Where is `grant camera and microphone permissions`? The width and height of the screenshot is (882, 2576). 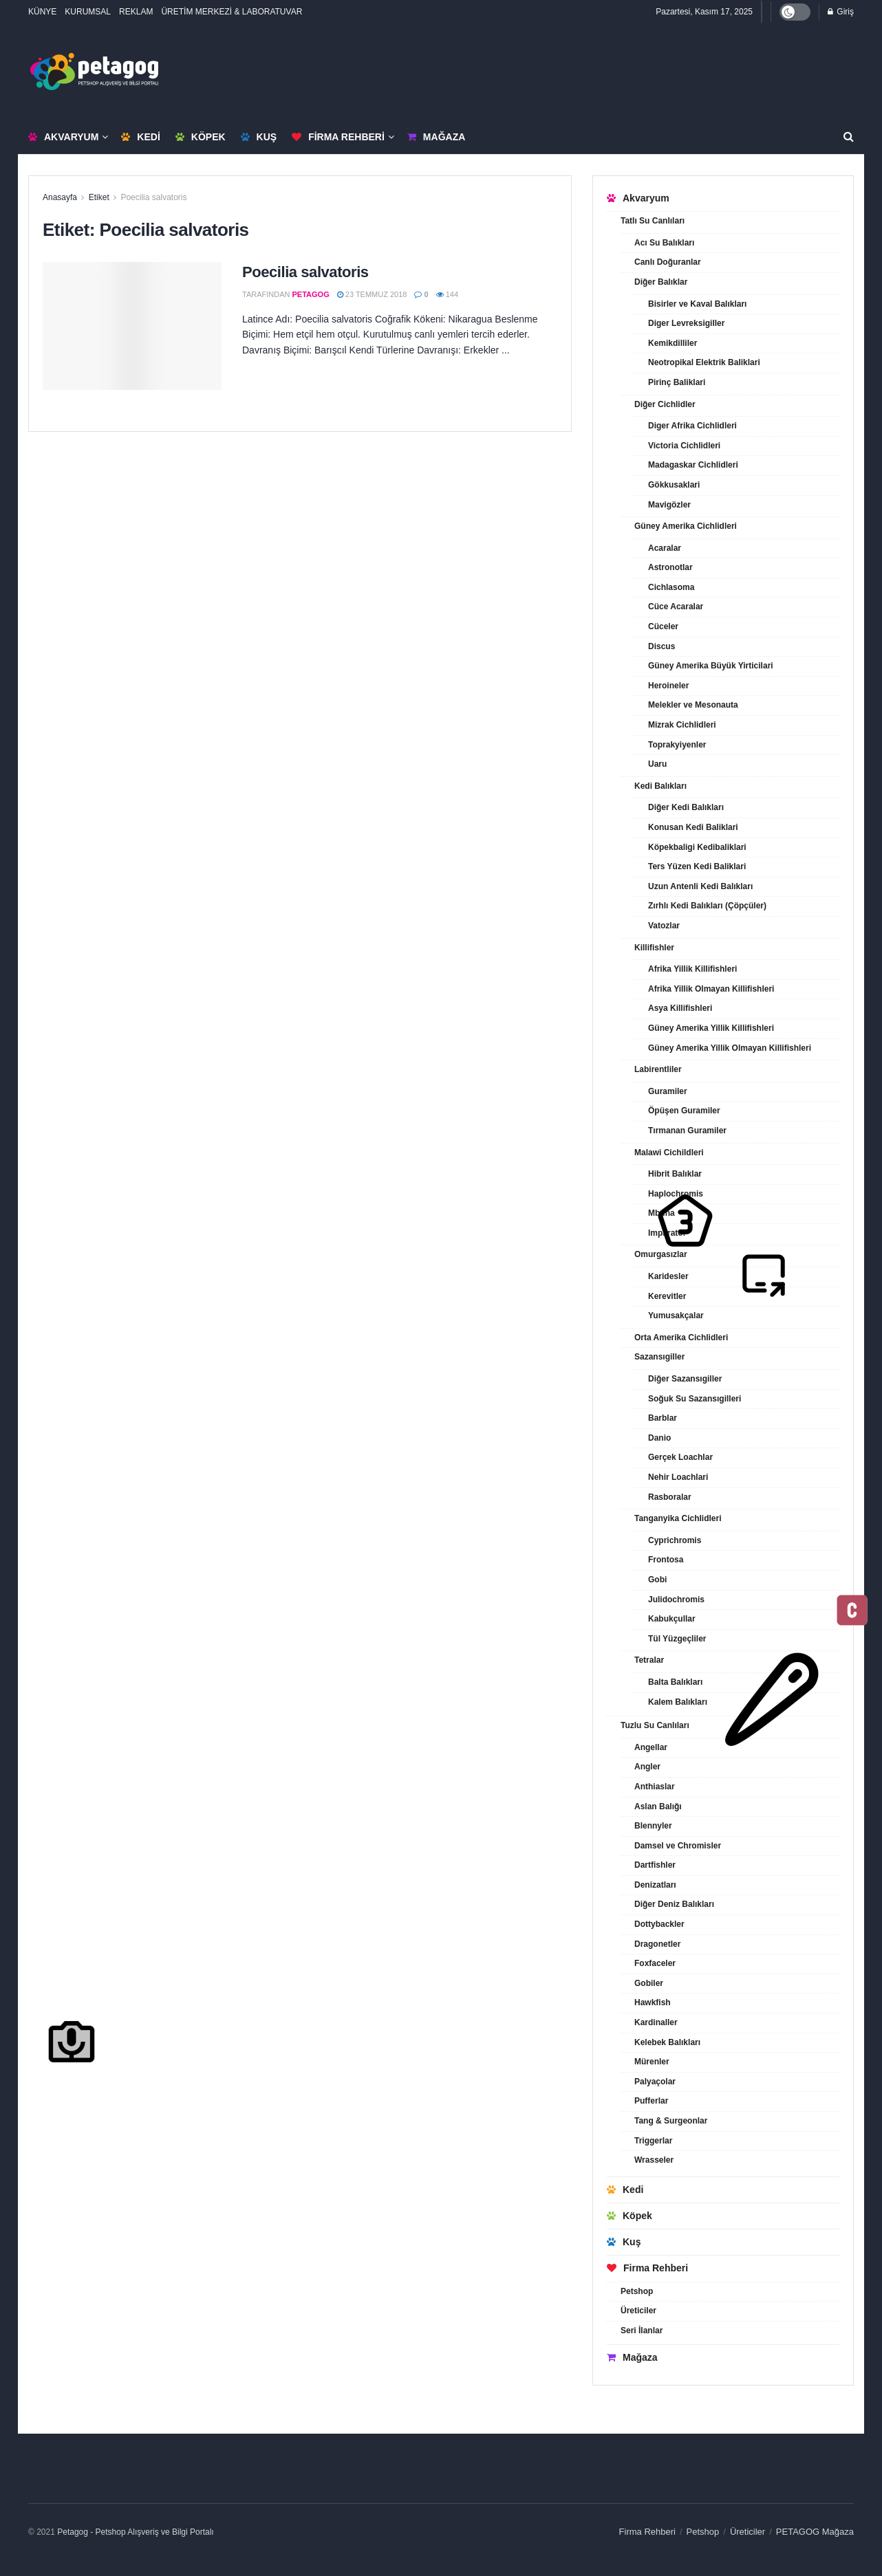 grant camera and microphone permissions is located at coordinates (72, 2042).